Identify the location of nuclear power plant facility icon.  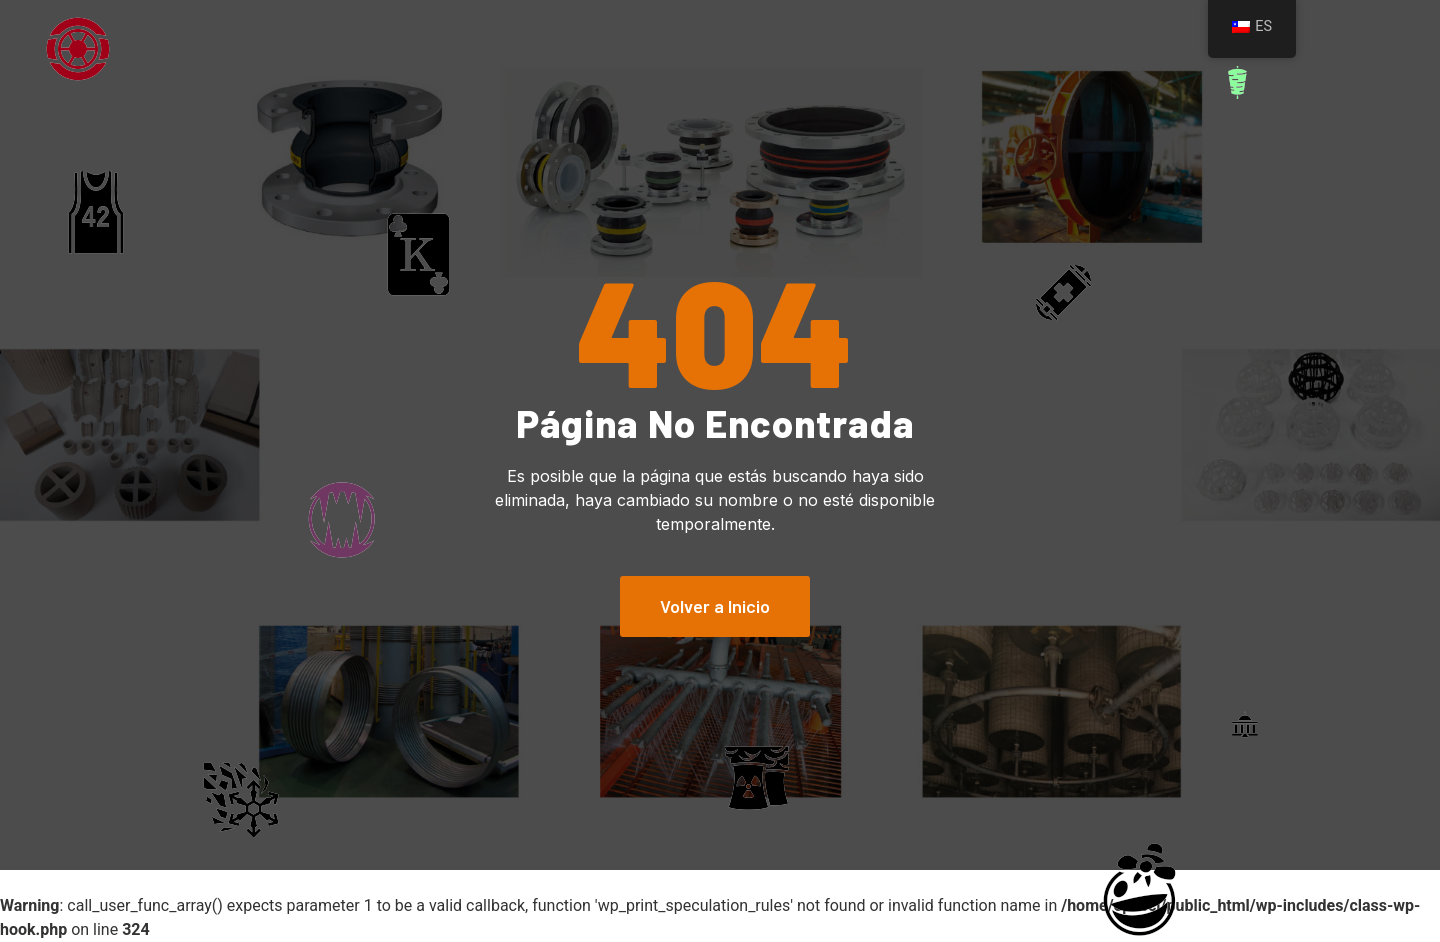
(757, 778).